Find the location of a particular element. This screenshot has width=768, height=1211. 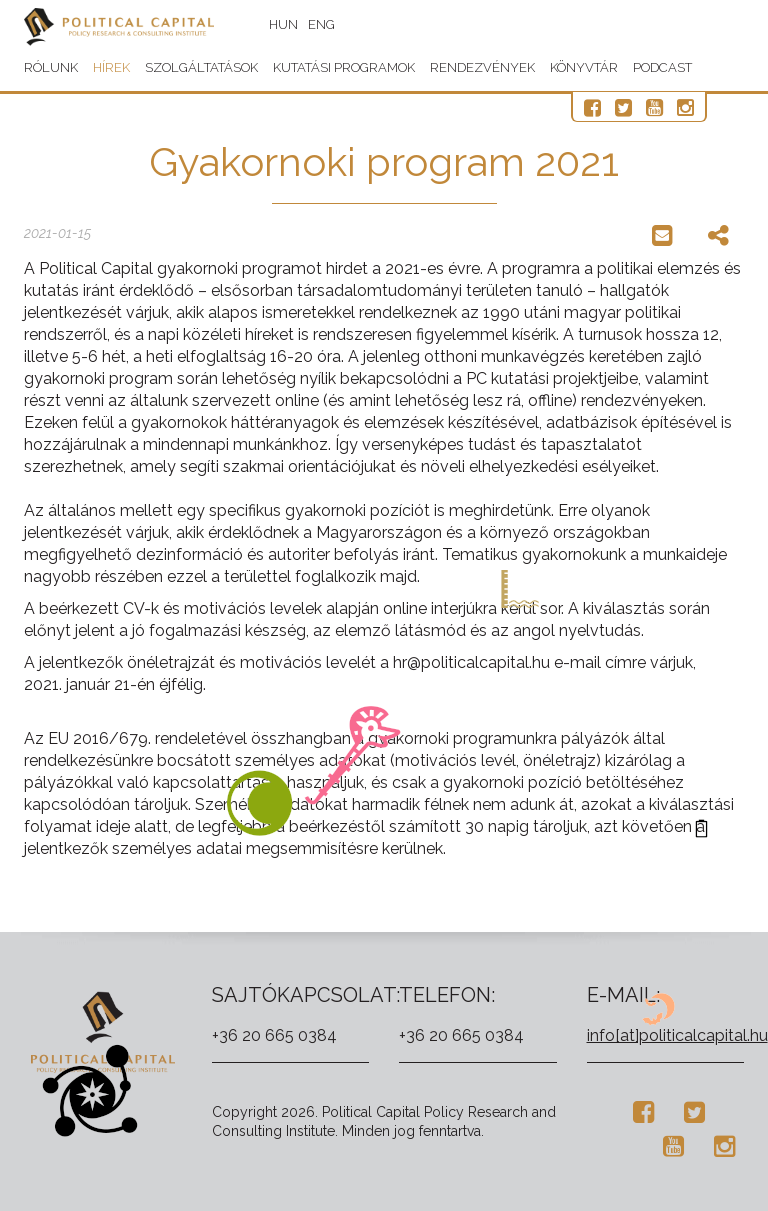

carnyx ancient war horn instrument icon is located at coordinates (350, 755).